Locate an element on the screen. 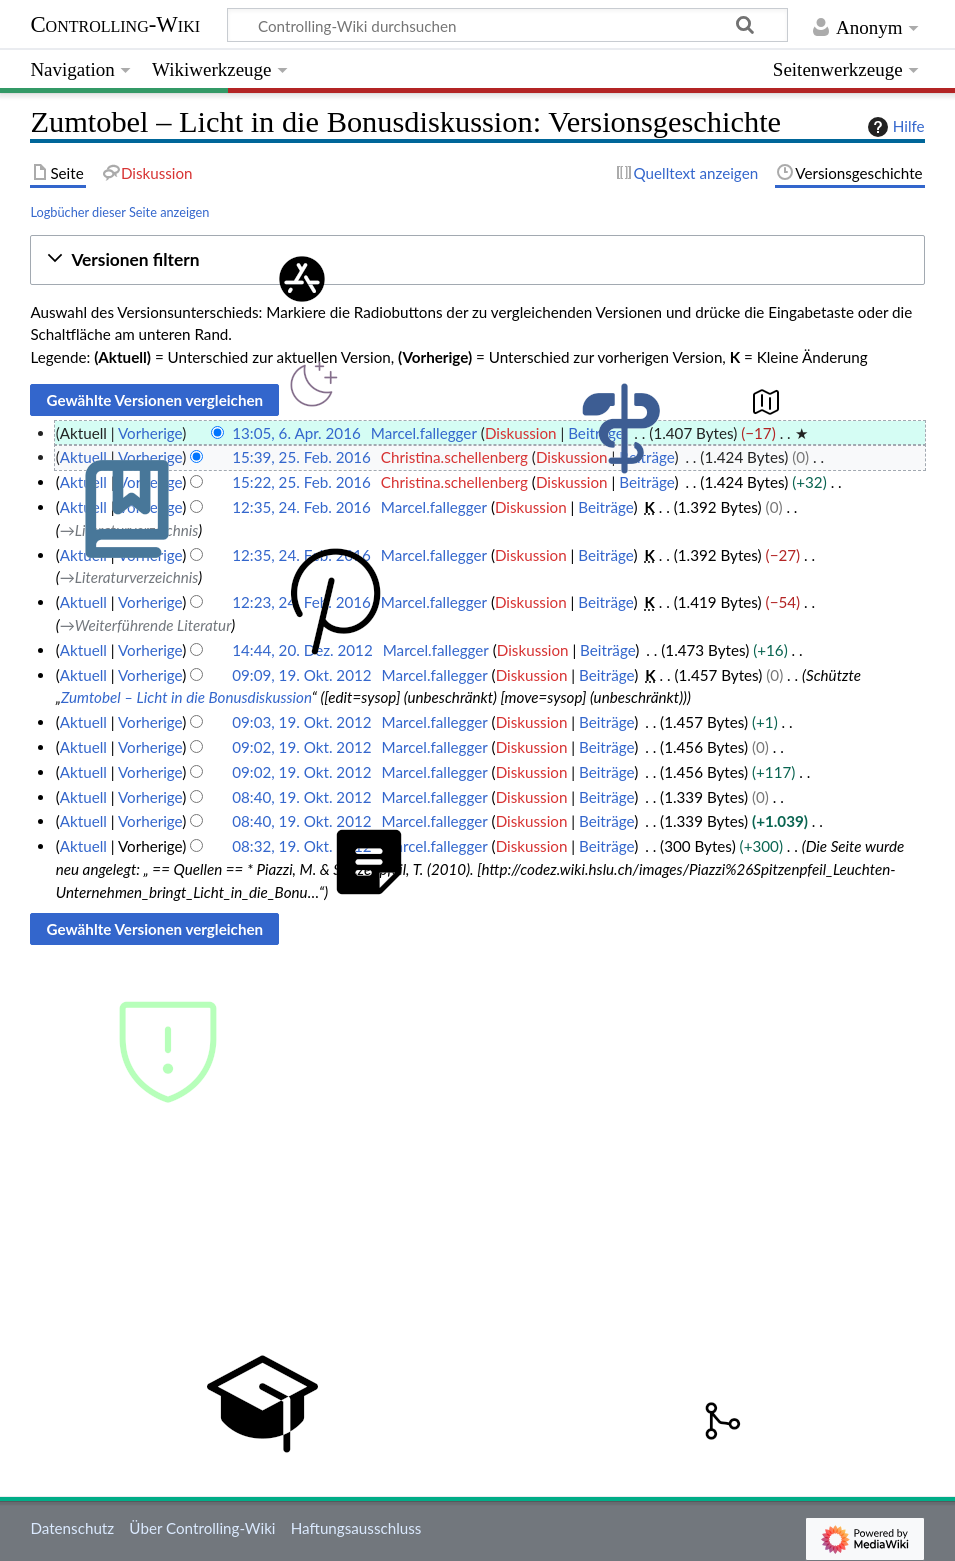  access your bookmarked reading list is located at coordinates (127, 509).